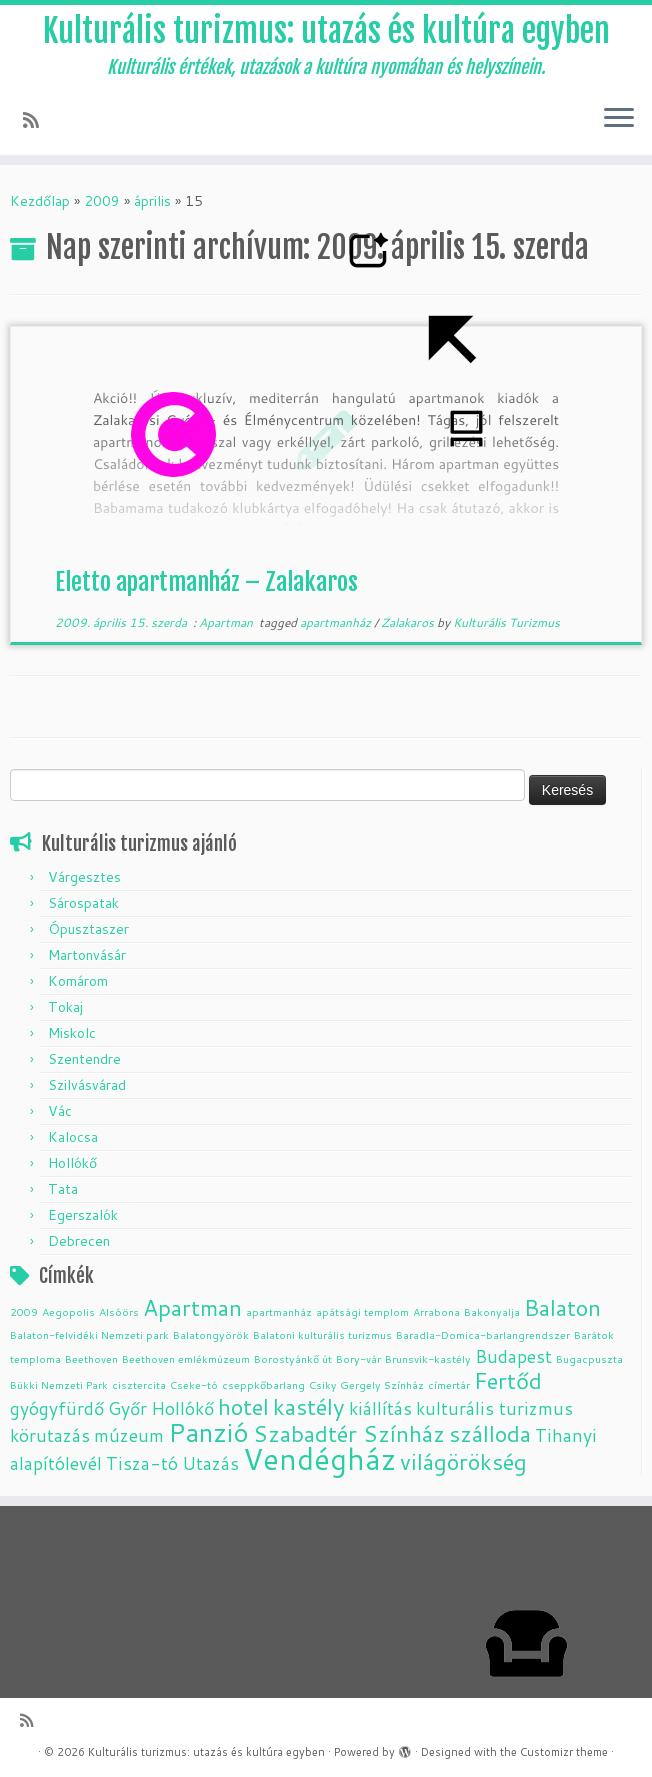 The width and height of the screenshot is (652, 1777). What do you see at coordinates (466, 428) in the screenshot?
I see `switch to stacked view layout` at bounding box center [466, 428].